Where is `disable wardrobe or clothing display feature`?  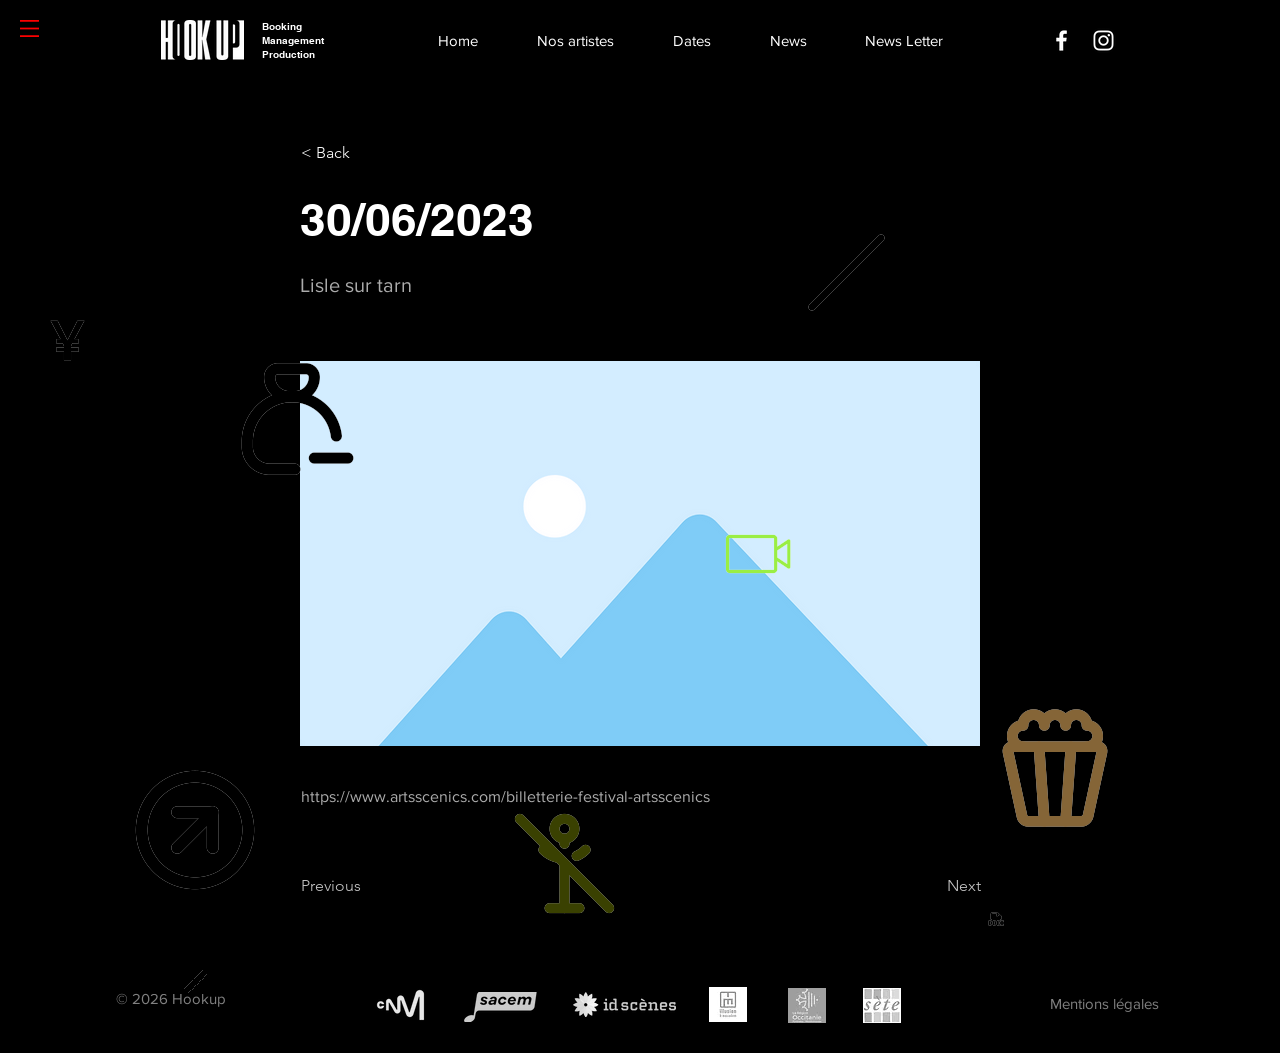 disable wardrobe or clothing display feature is located at coordinates (564, 863).